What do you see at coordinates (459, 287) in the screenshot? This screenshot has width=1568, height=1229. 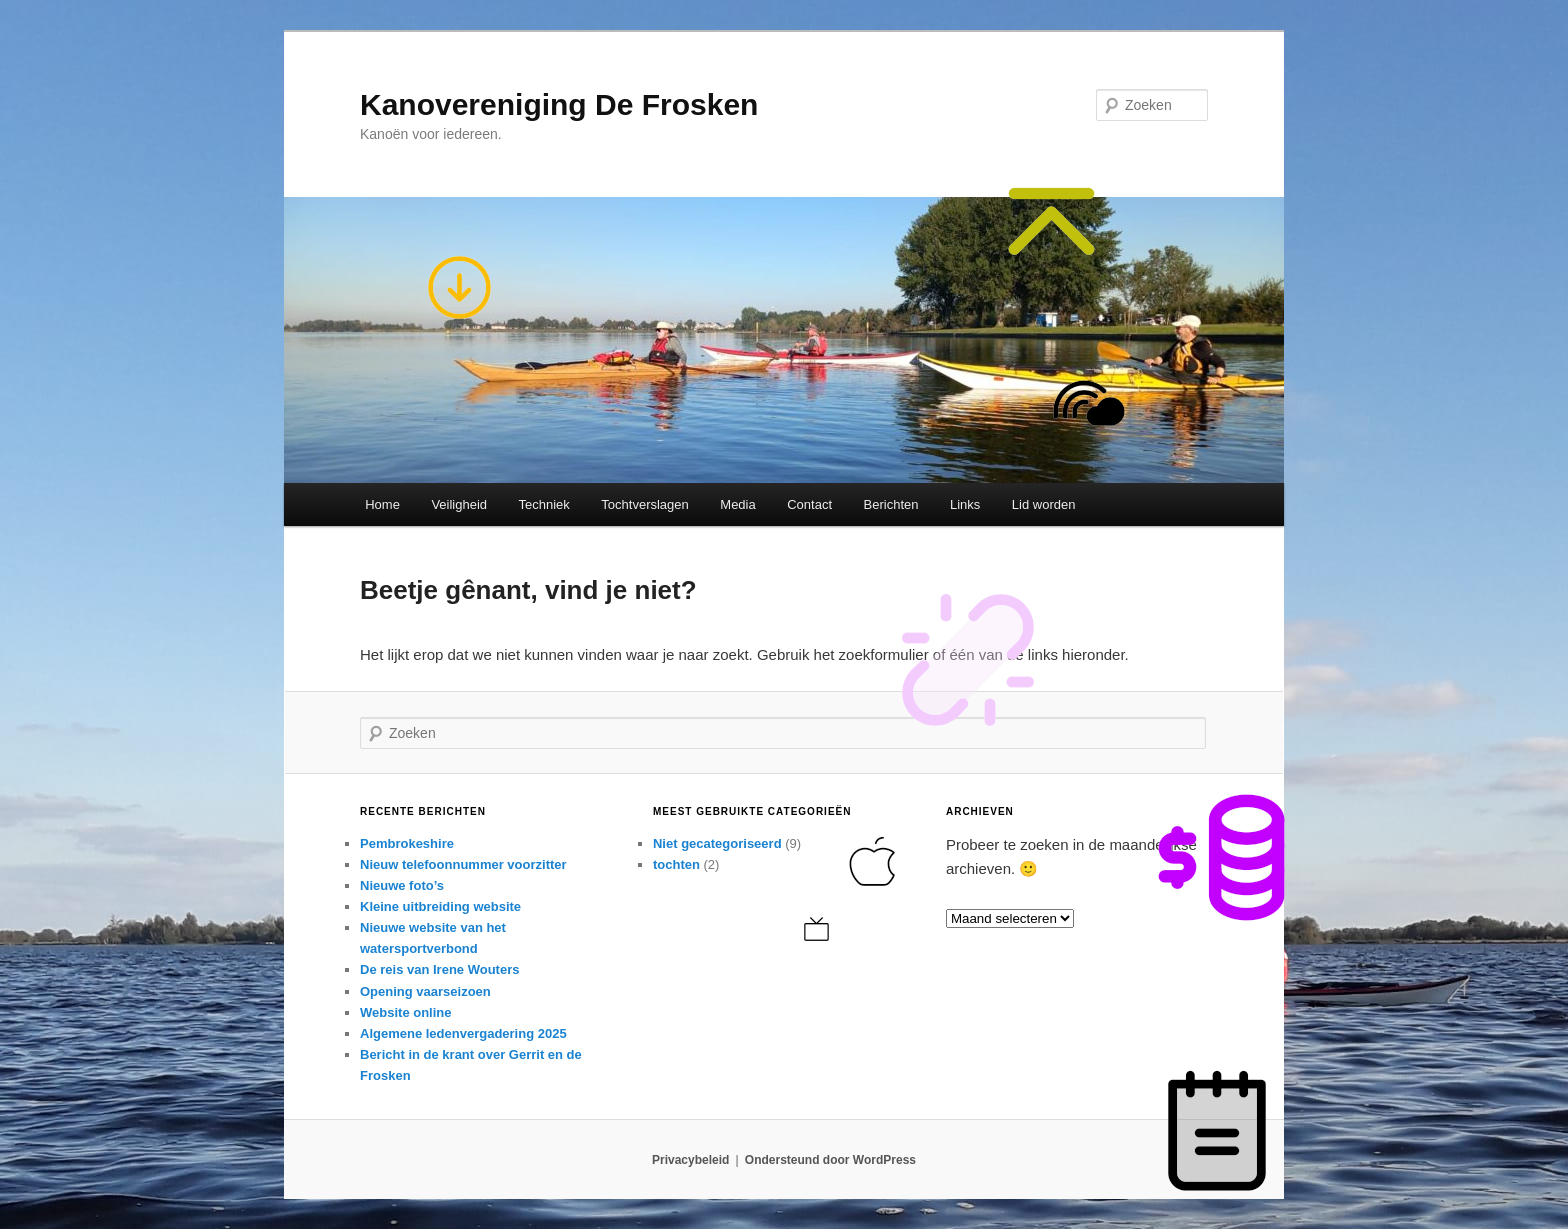 I see `download file or content` at bounding box center [459, 287].